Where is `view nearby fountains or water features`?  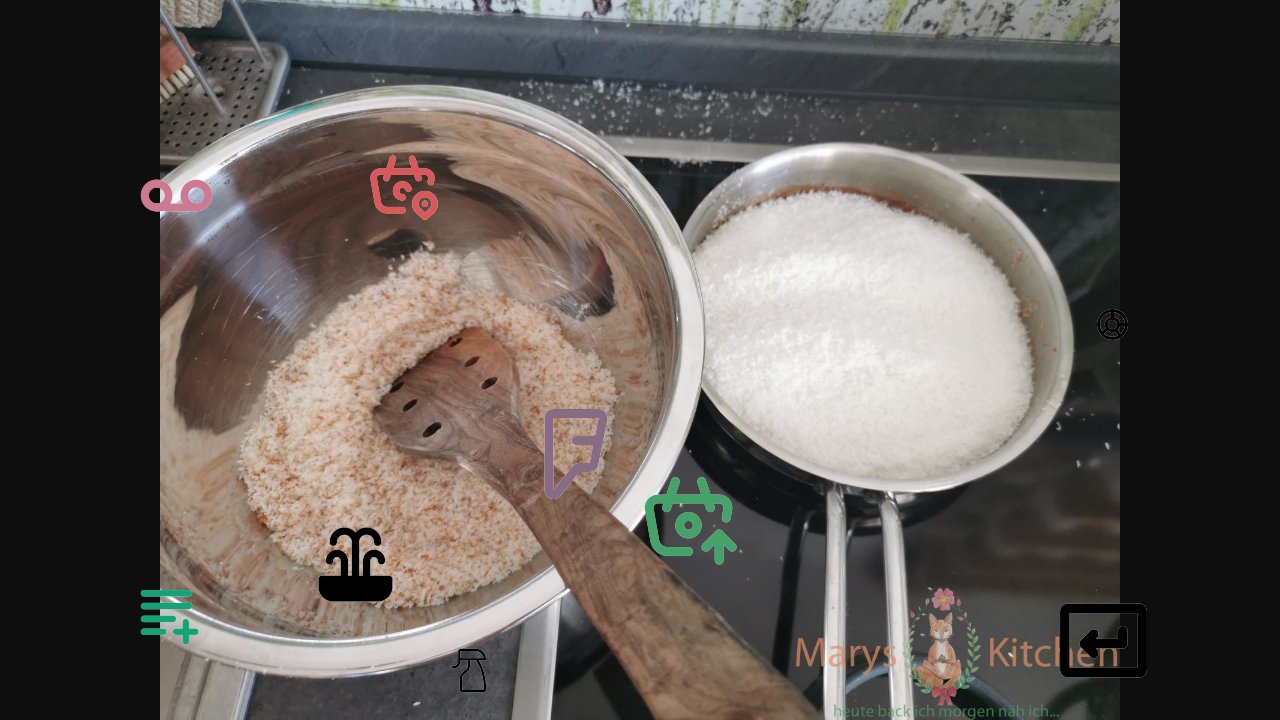
view nearby fountains or water features is located at coordinates (355, 564).